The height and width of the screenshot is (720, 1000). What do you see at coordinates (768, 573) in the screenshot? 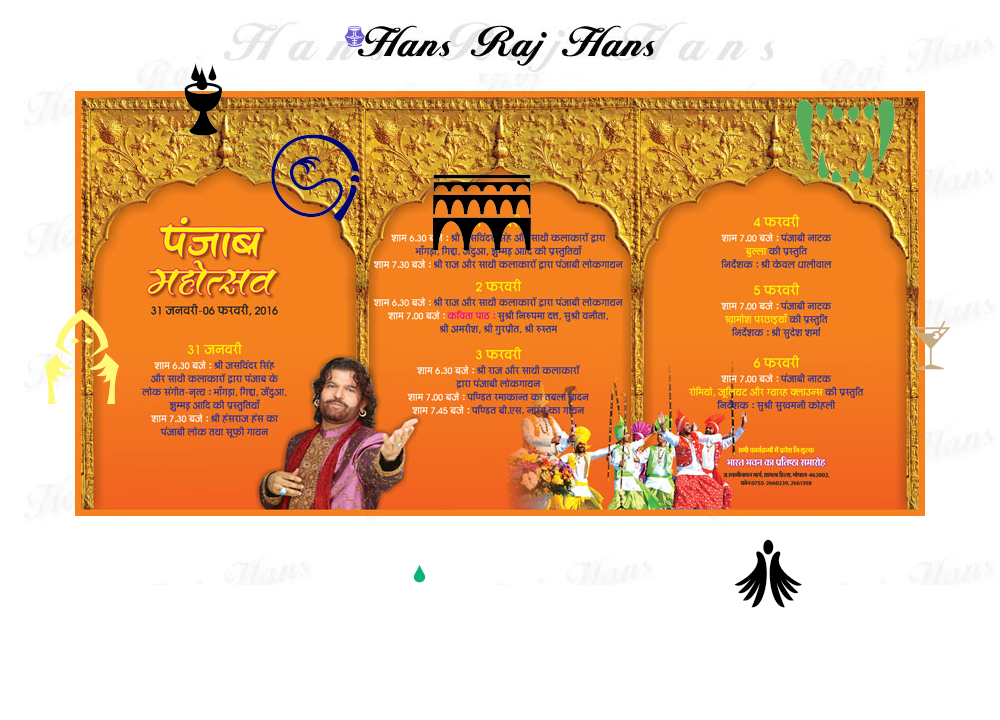
I see `equip a wing cloak or cape item` at bounding box center [768, 573].